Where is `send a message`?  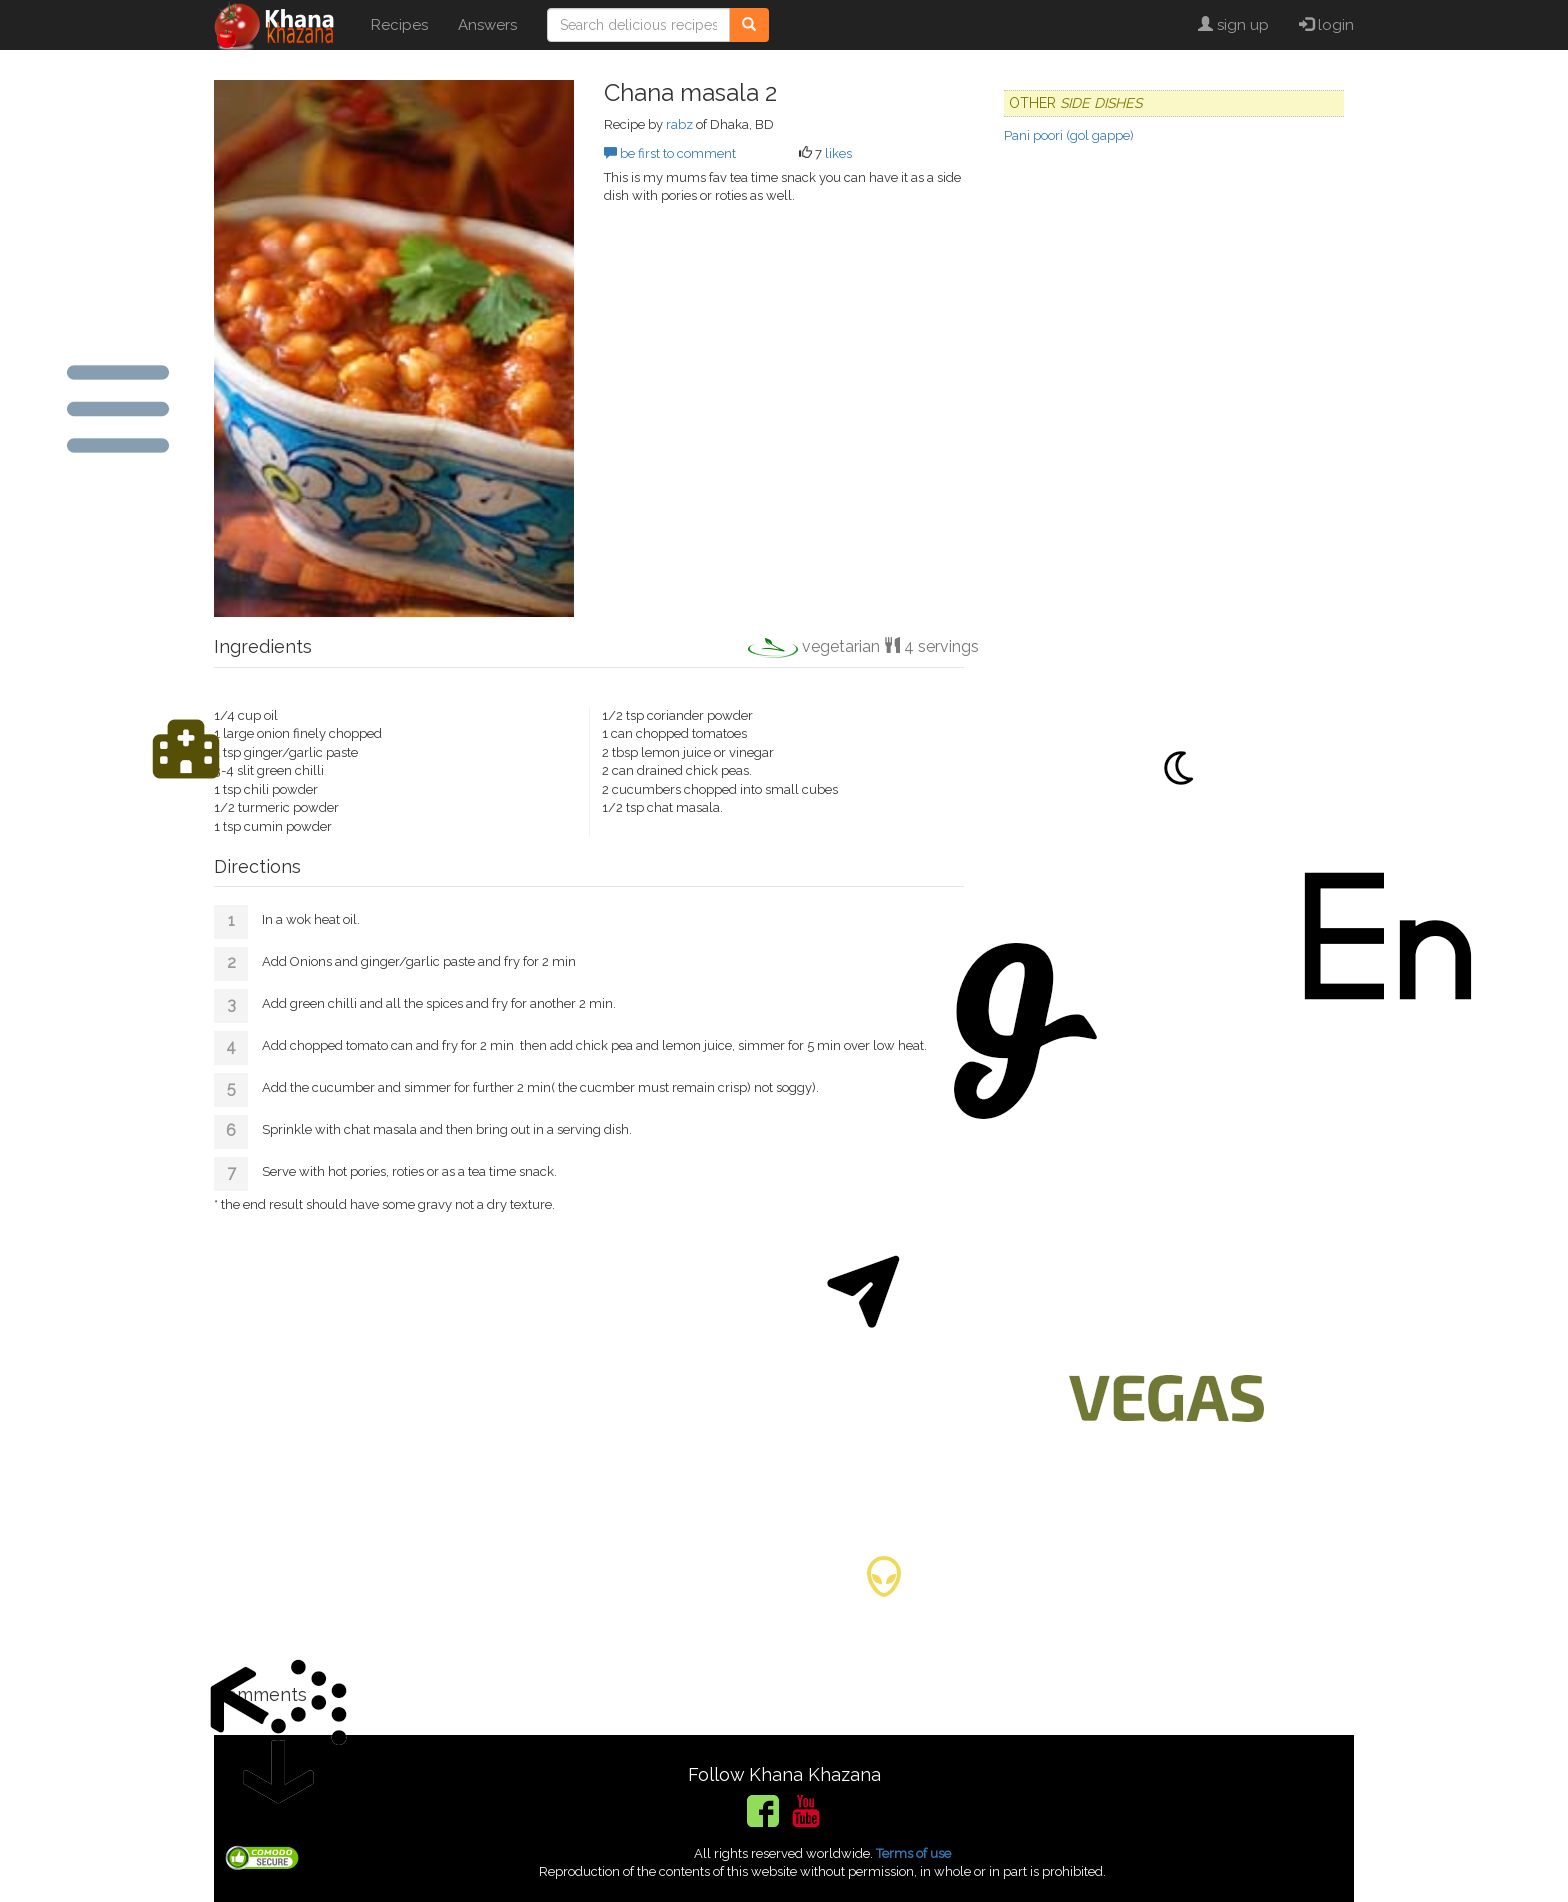
send a message is located at coordinates (862, 1292).